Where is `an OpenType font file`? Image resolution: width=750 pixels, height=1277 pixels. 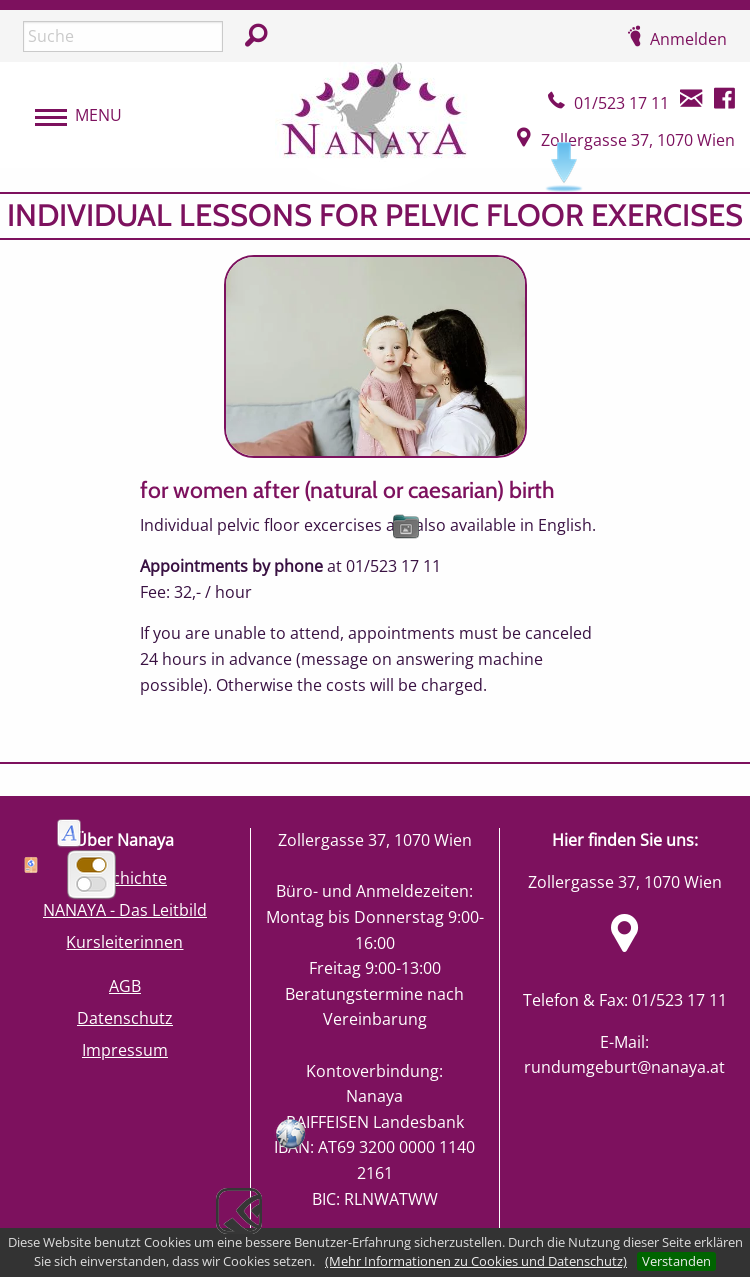
an OpenType font file is located at coordinates (69, 833).